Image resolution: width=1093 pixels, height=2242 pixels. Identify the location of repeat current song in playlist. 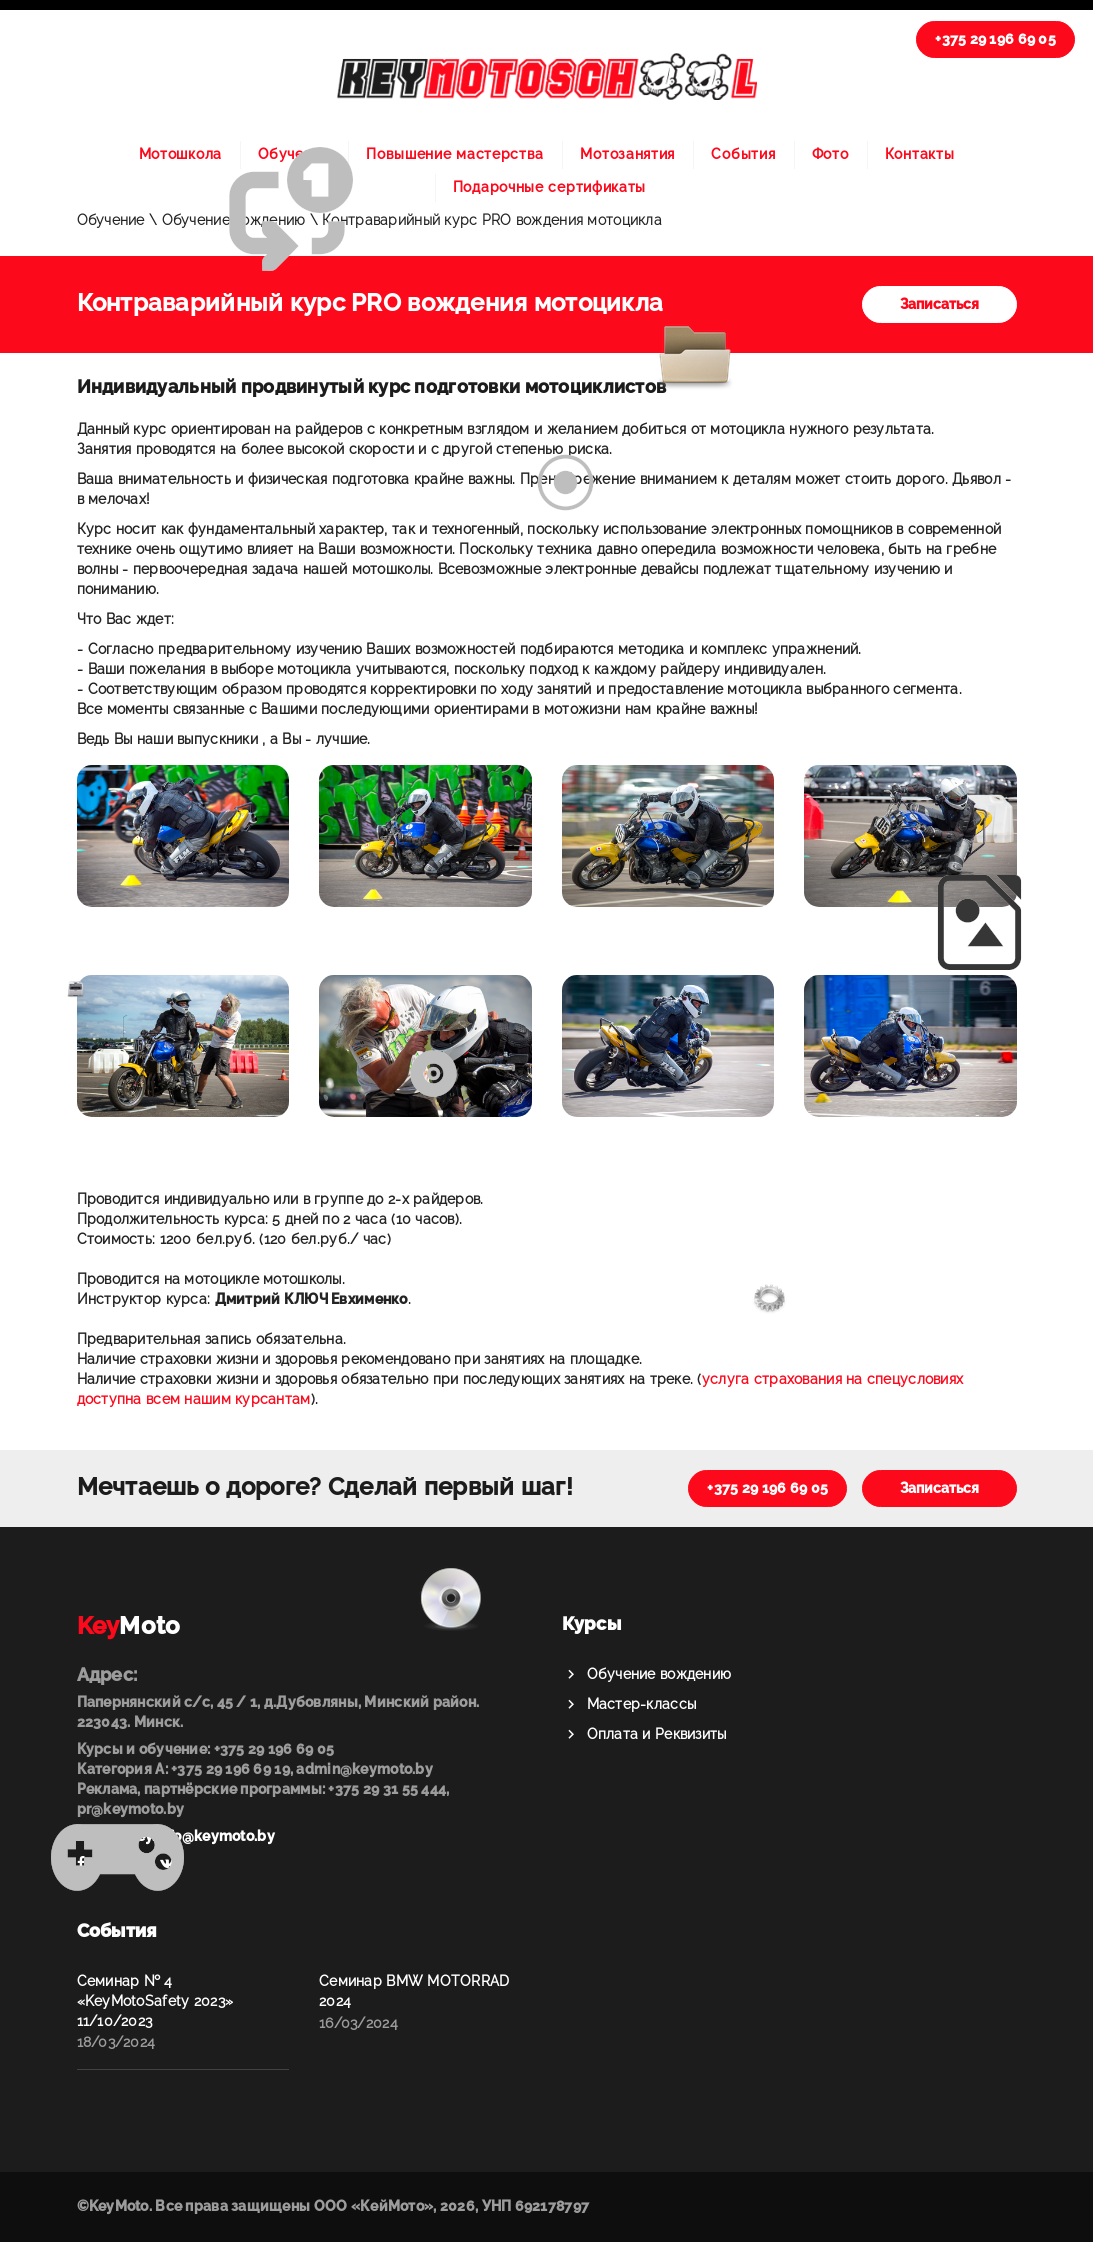
(287, 213).